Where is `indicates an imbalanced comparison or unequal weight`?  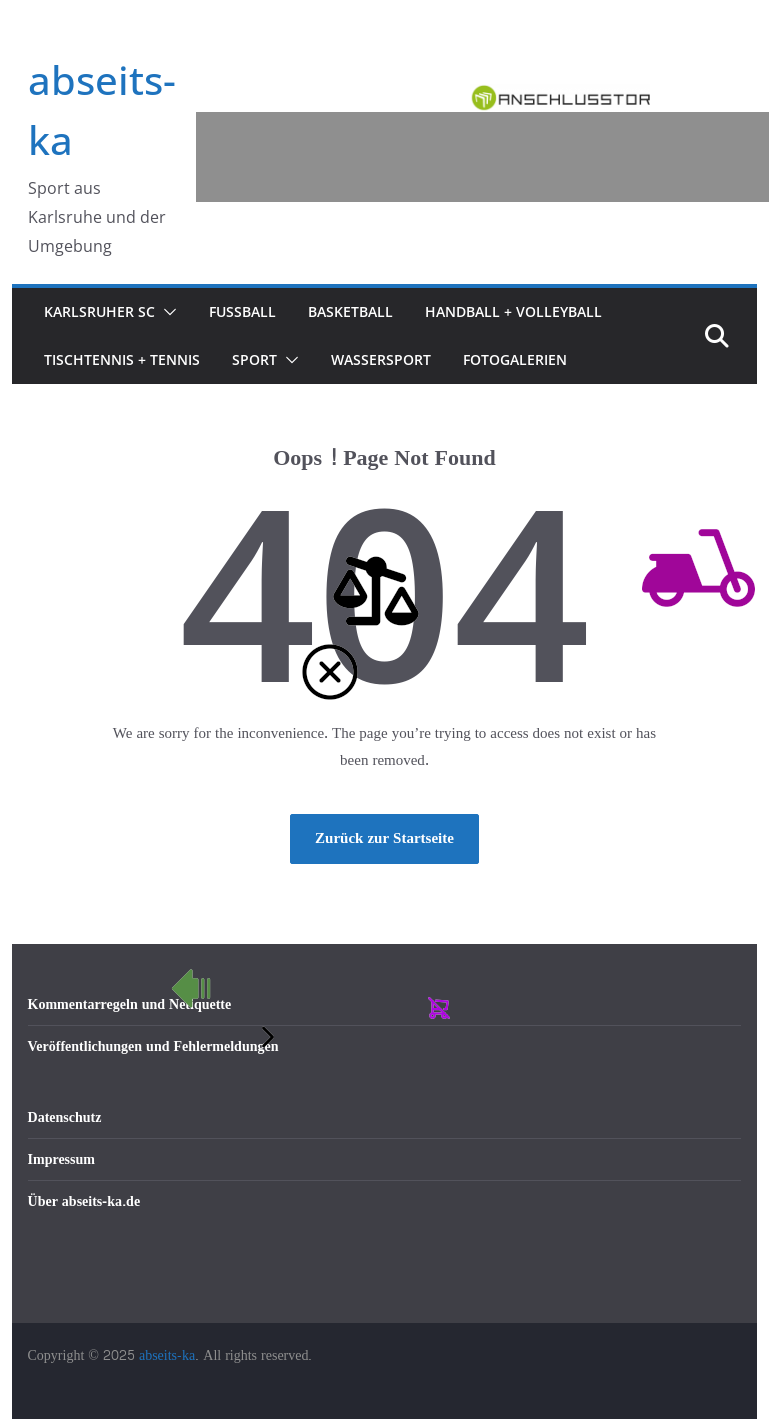
indicates an imbalanced comparison or unequal weight is located at coordinates (376, 591).